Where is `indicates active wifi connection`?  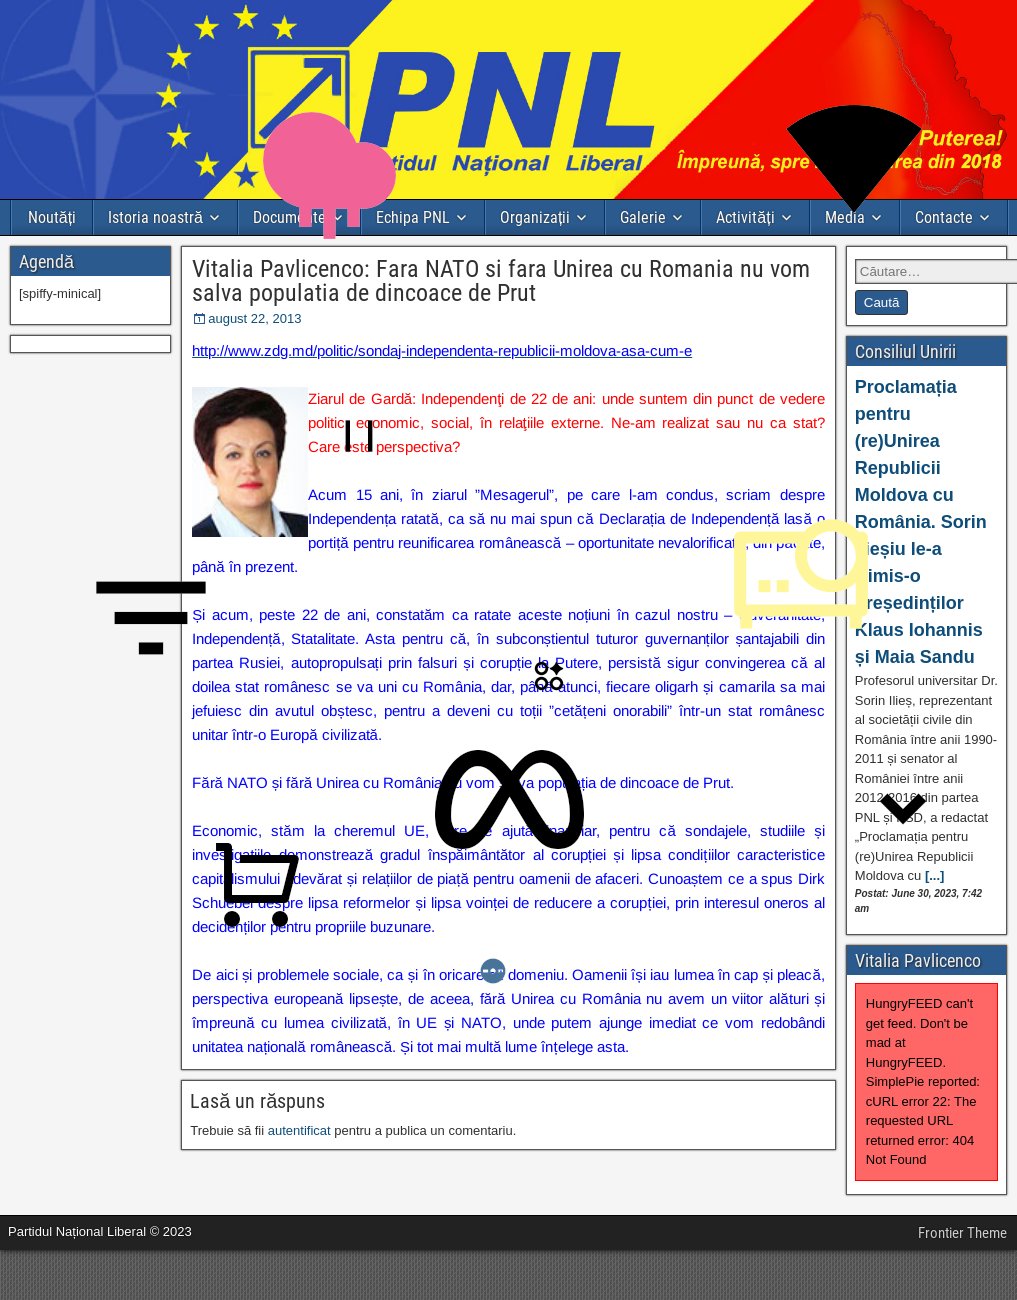
indicates active wifi connection is located at coordinates (854, 159).